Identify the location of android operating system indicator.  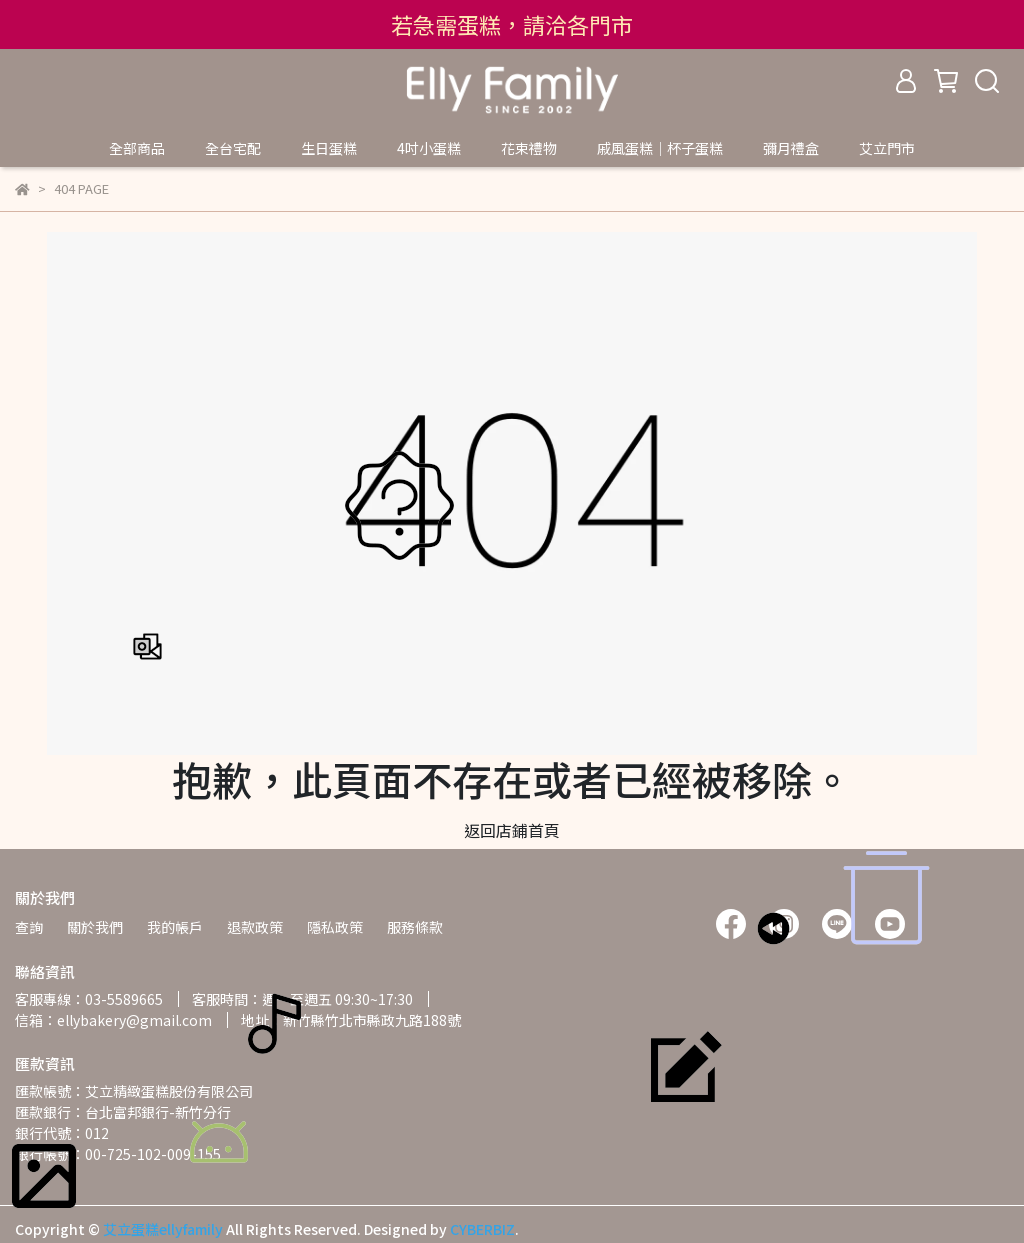
(219, 1144).